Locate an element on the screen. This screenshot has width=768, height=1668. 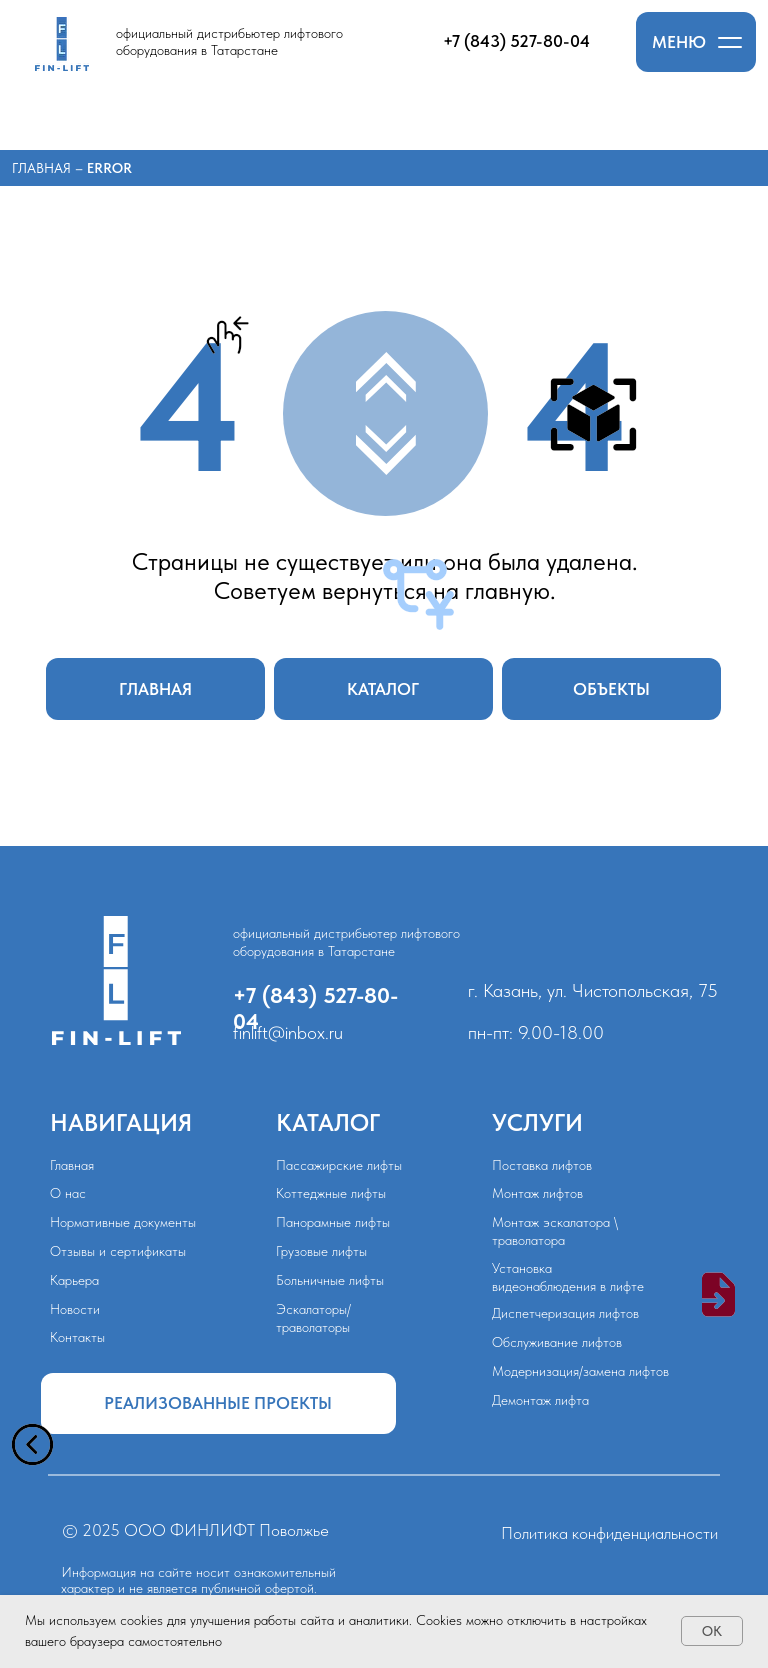
go back to previous screen is located at coordinates (32, 1444).